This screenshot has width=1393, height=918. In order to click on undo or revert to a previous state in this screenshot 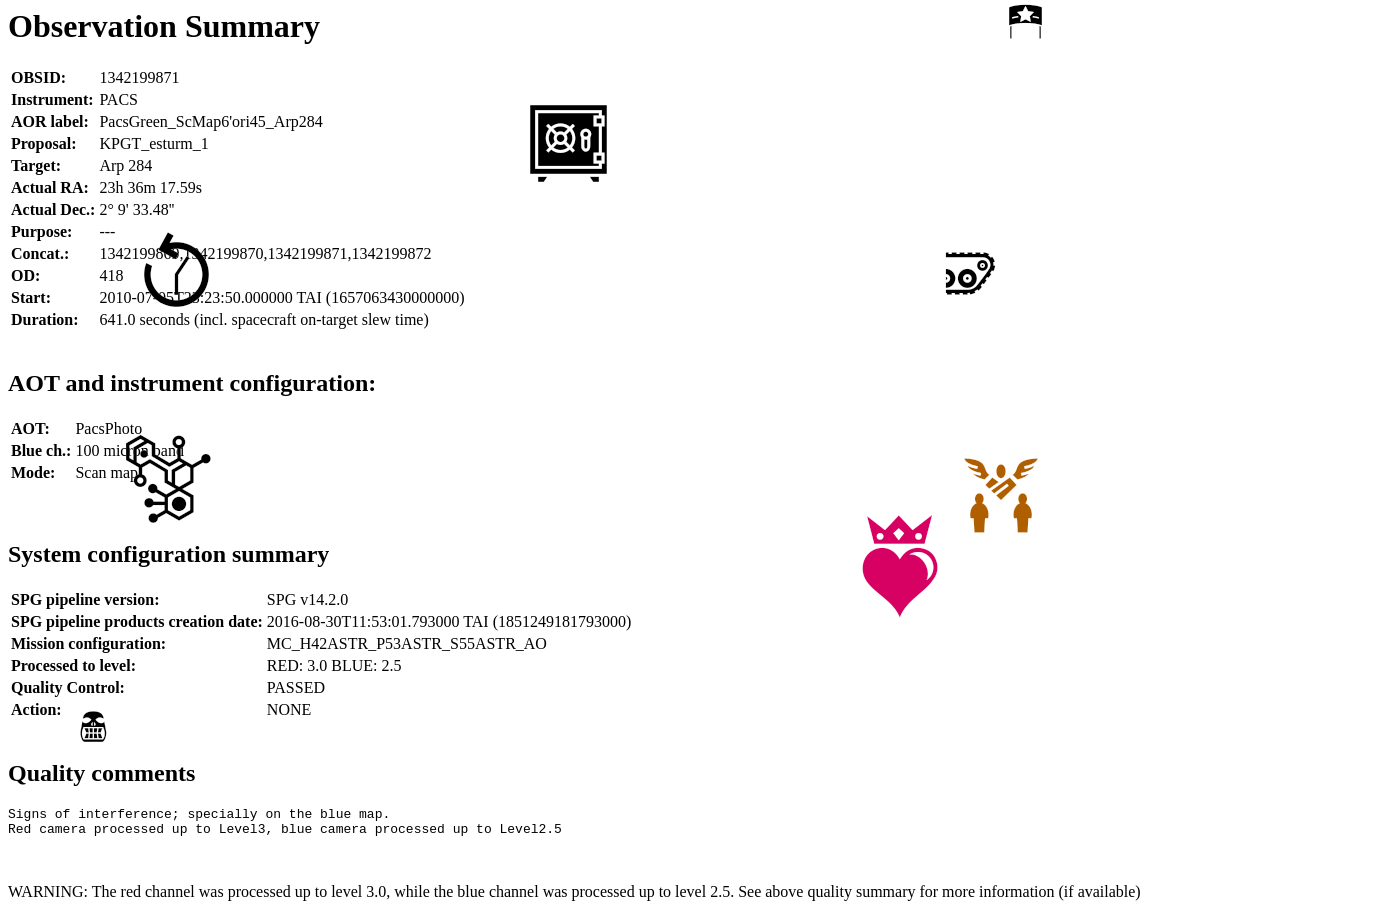, I will do `click(176, 274)`.